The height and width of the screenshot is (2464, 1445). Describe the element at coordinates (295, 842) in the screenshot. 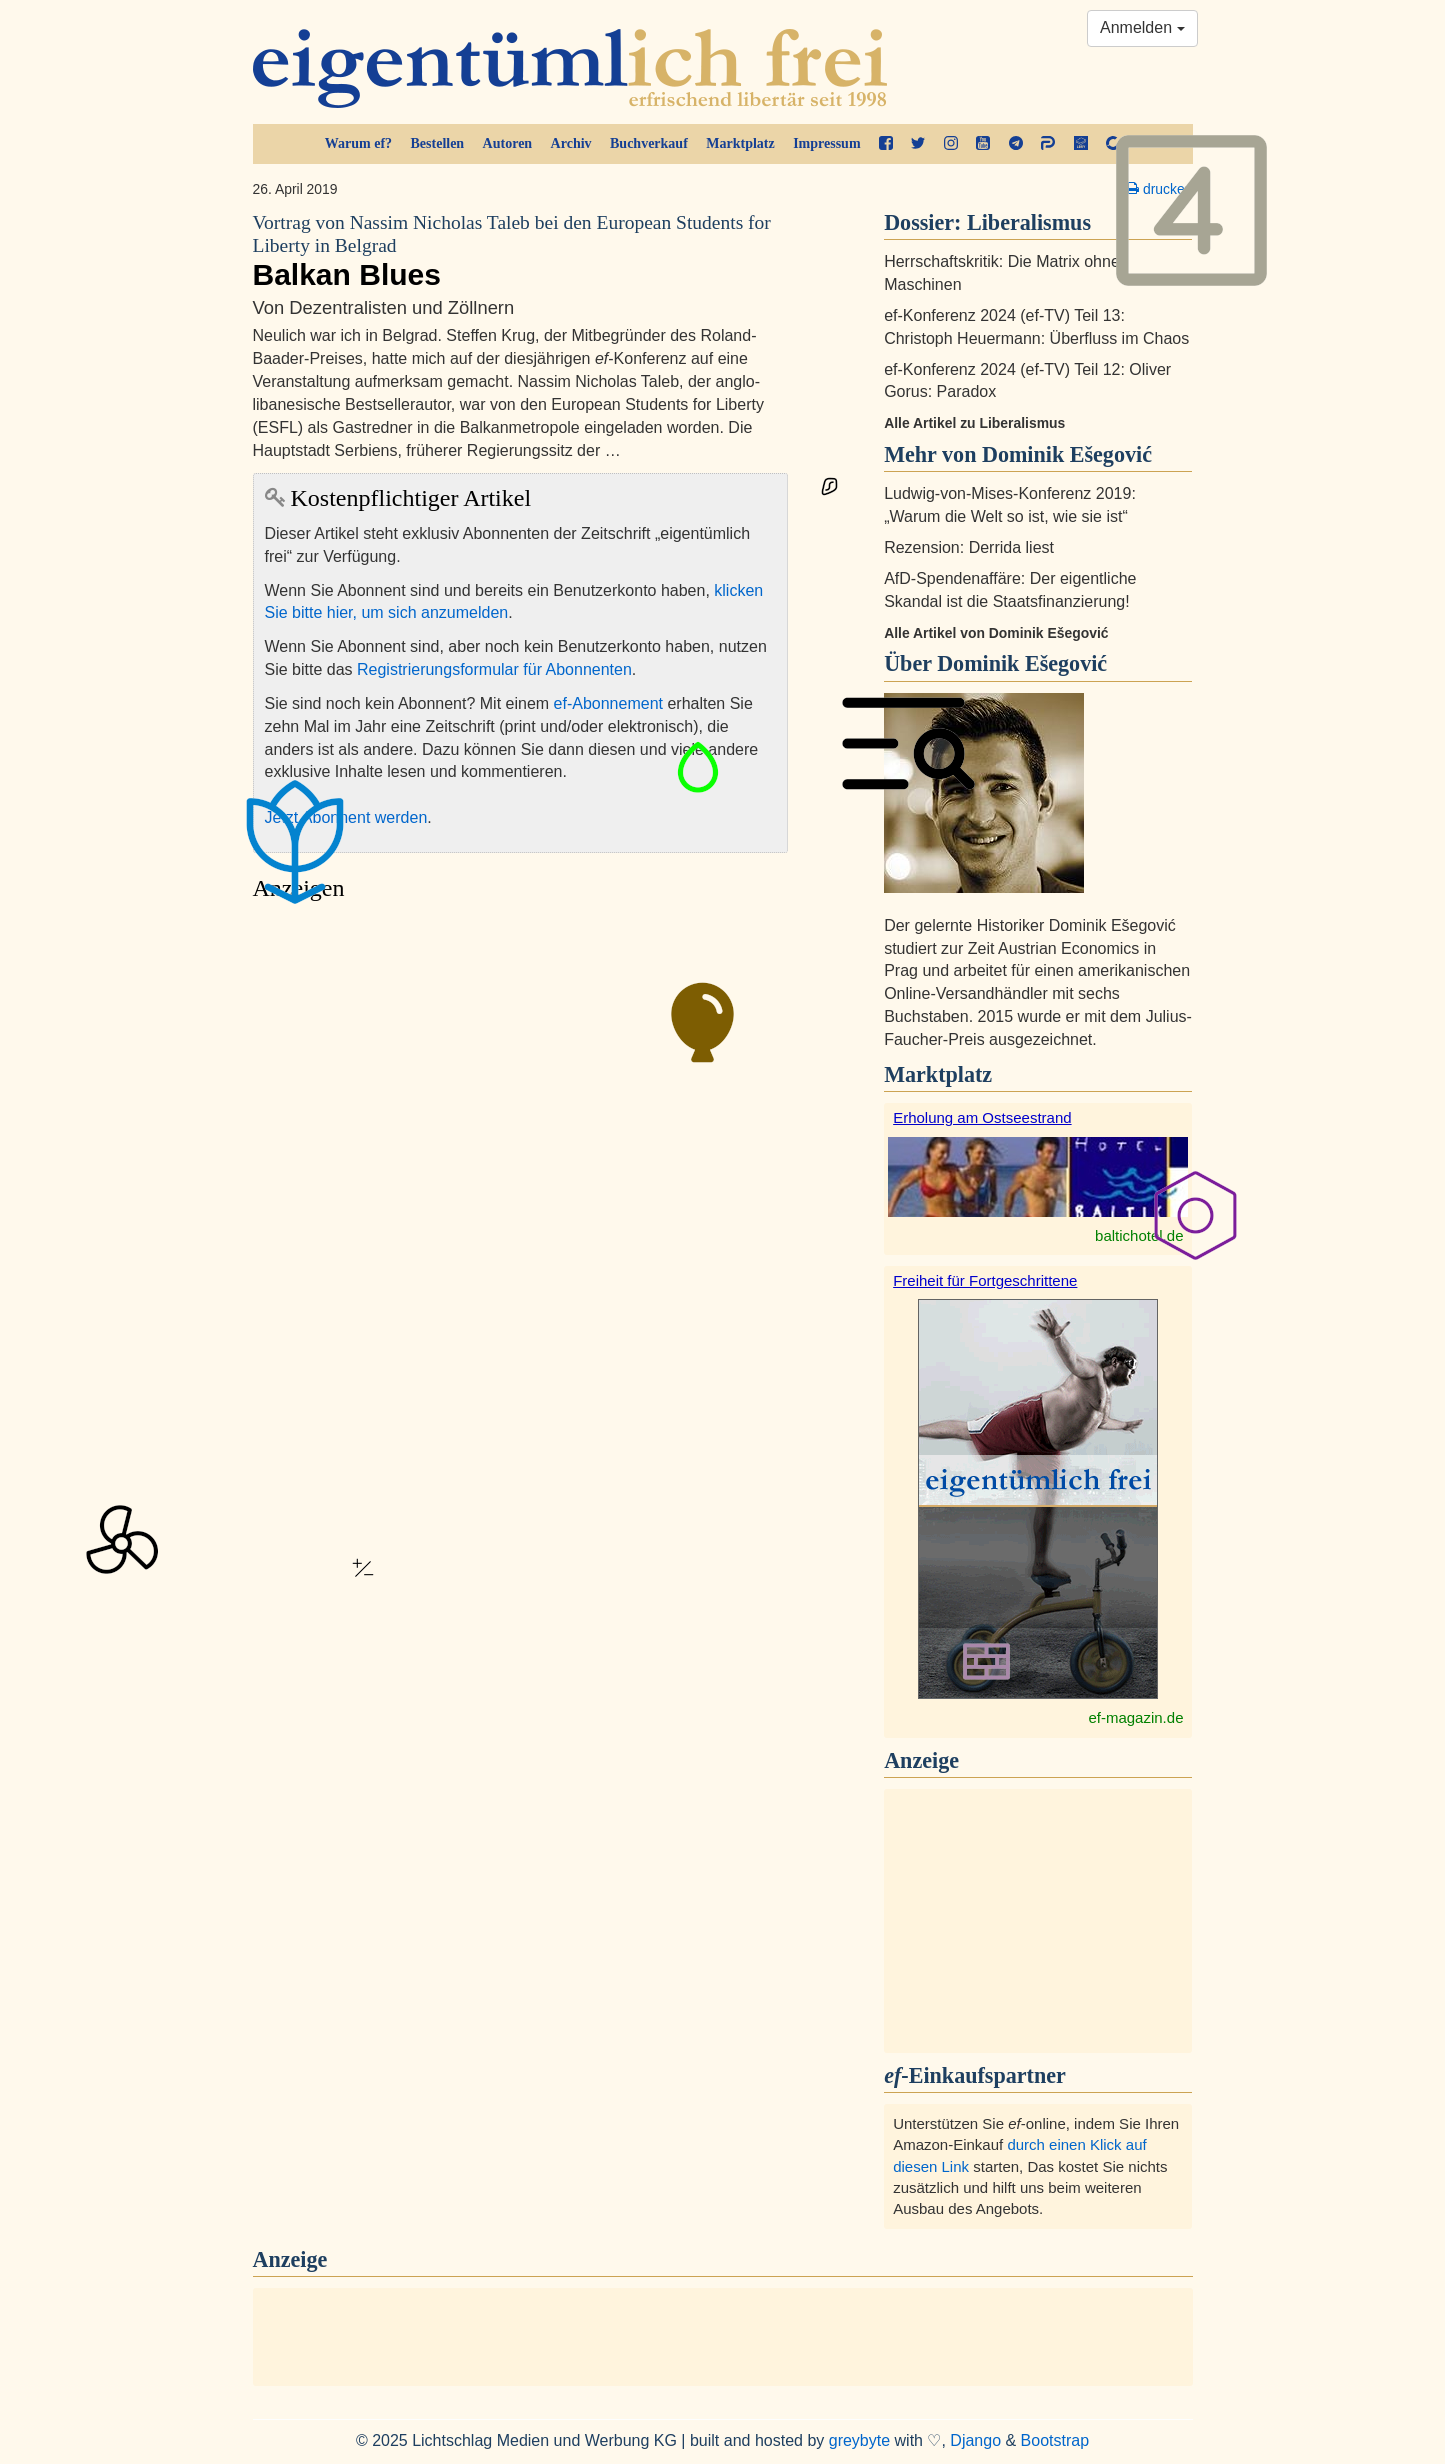

I see `access garden or plant-related features` at that location.